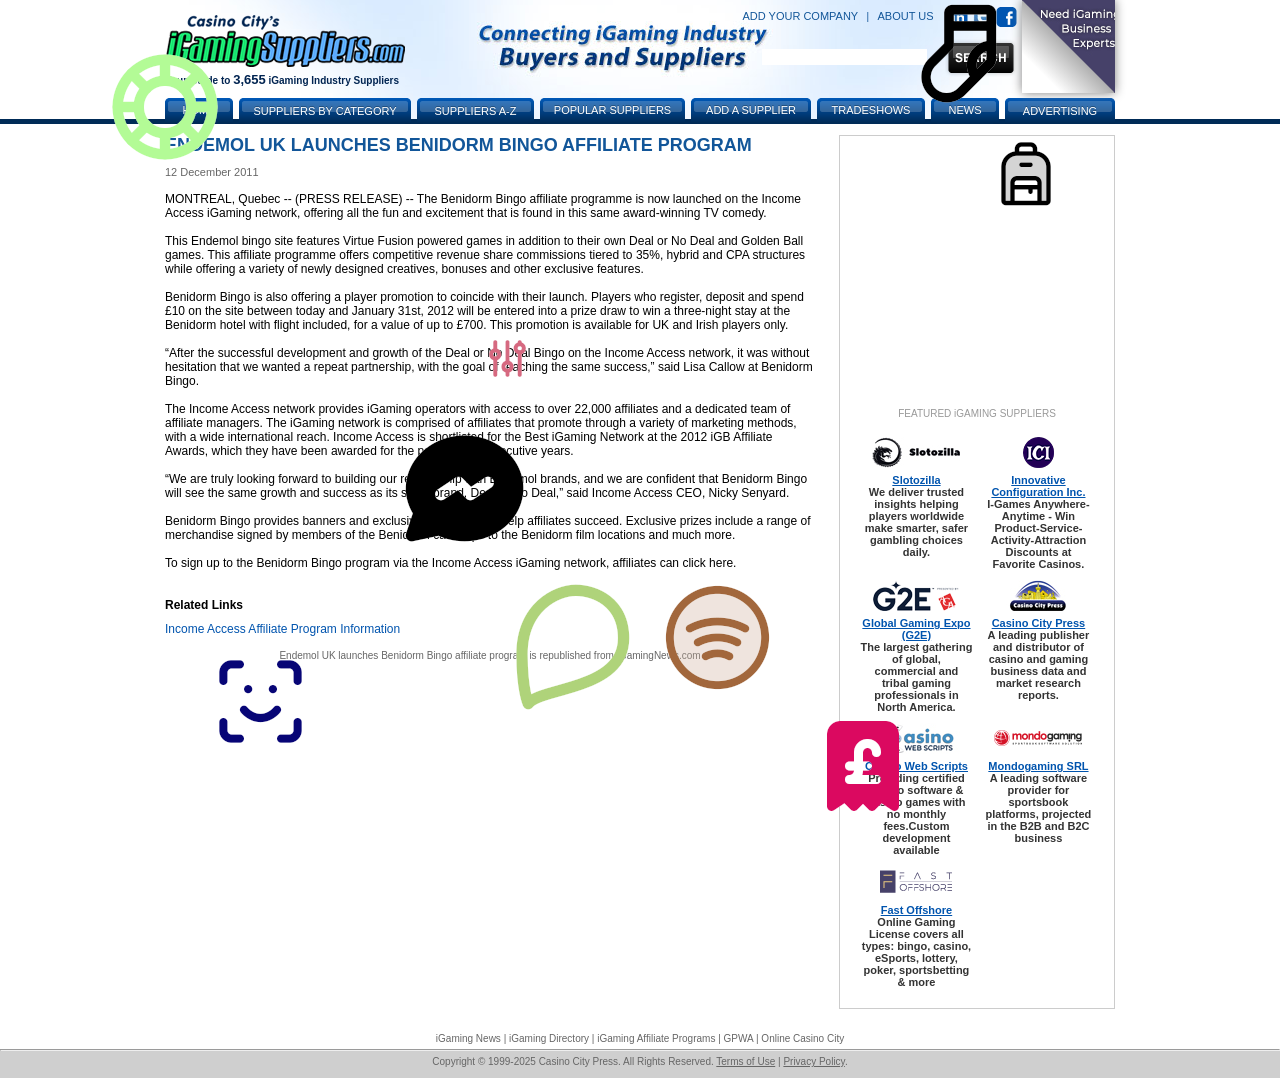 Image resolution: width=1280 pixels, height=1078 pixels. Describe the element at coordinates (573, 647) in the screenshot. I see `open the Storytel audiobook app` at that location.